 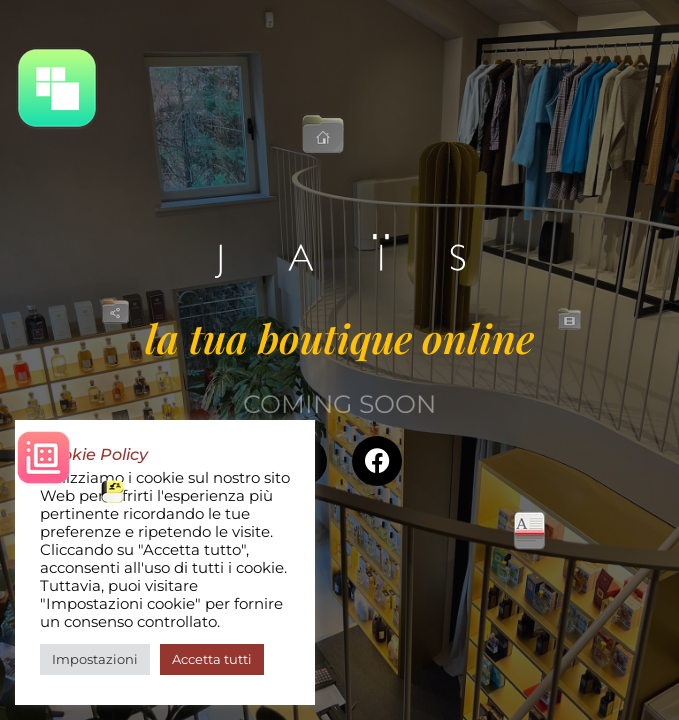 What do you see at coordinates (569, 318) in the screenshot?
I see `open videos folder` at bounding box center [569, 318].